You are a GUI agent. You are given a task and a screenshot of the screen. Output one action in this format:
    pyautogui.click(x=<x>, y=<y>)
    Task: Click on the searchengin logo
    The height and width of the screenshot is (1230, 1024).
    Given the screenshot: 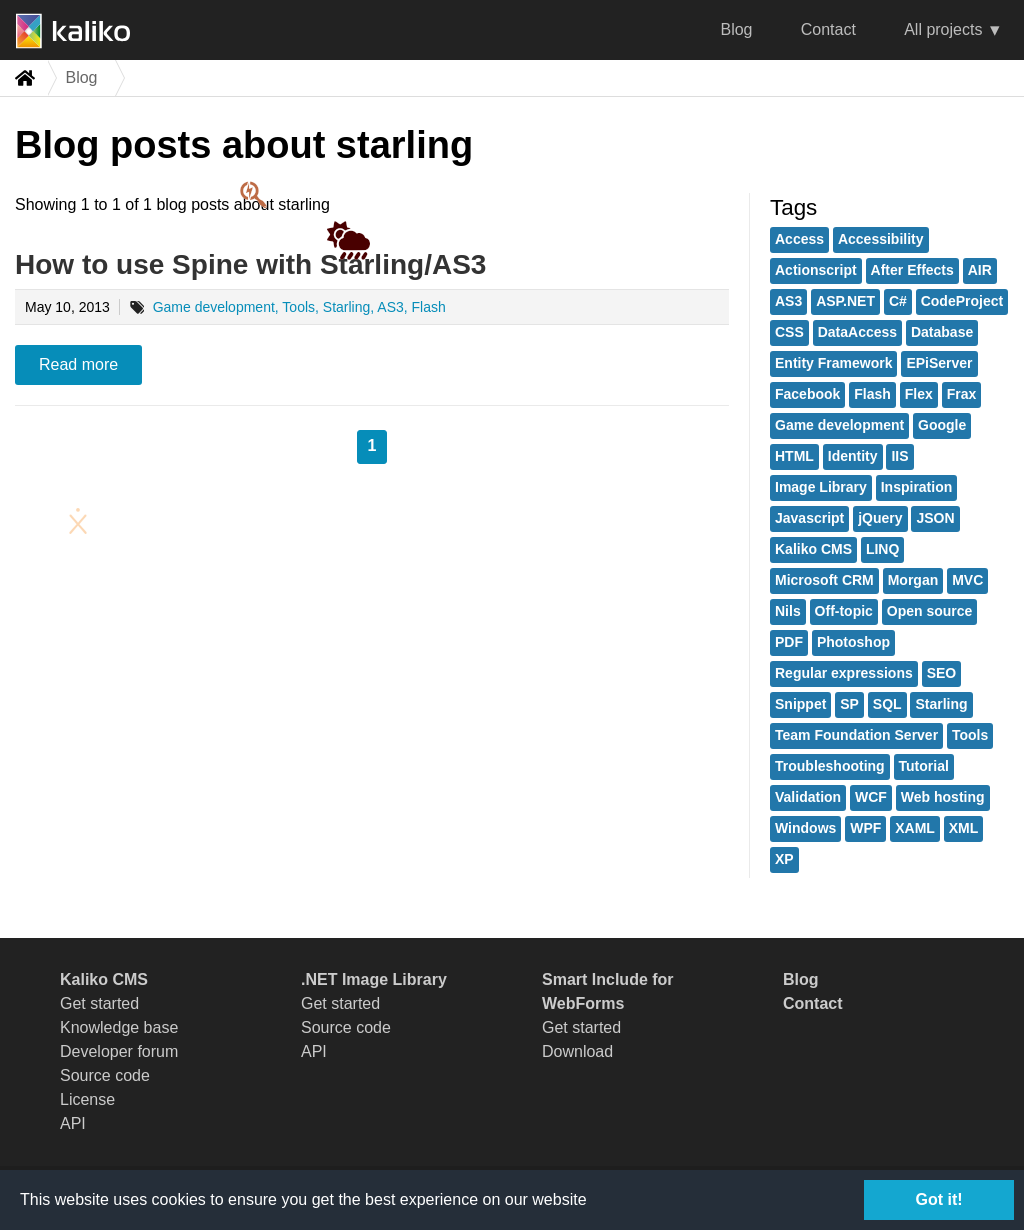 What is the action you would take?
    pyautogui.click(x=253, y=194)
    